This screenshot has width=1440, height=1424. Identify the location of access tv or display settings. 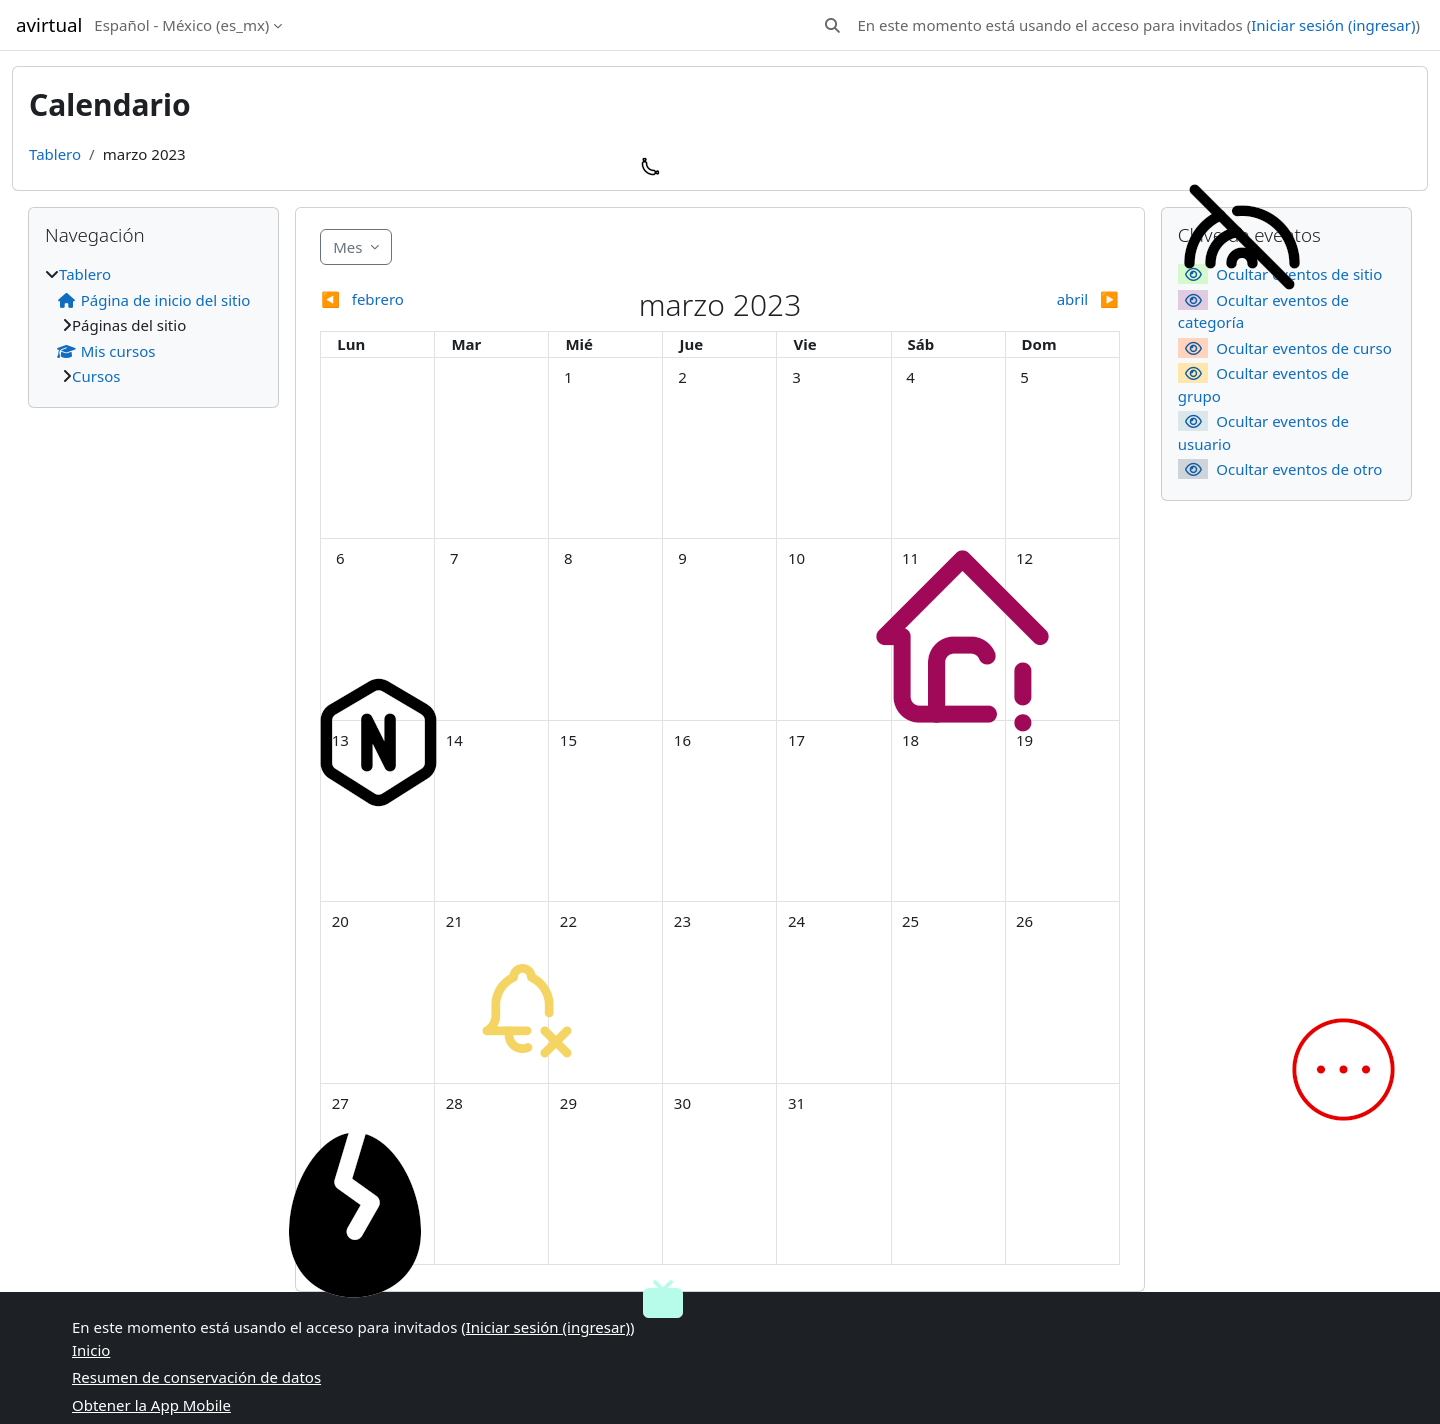
(663, 1300).